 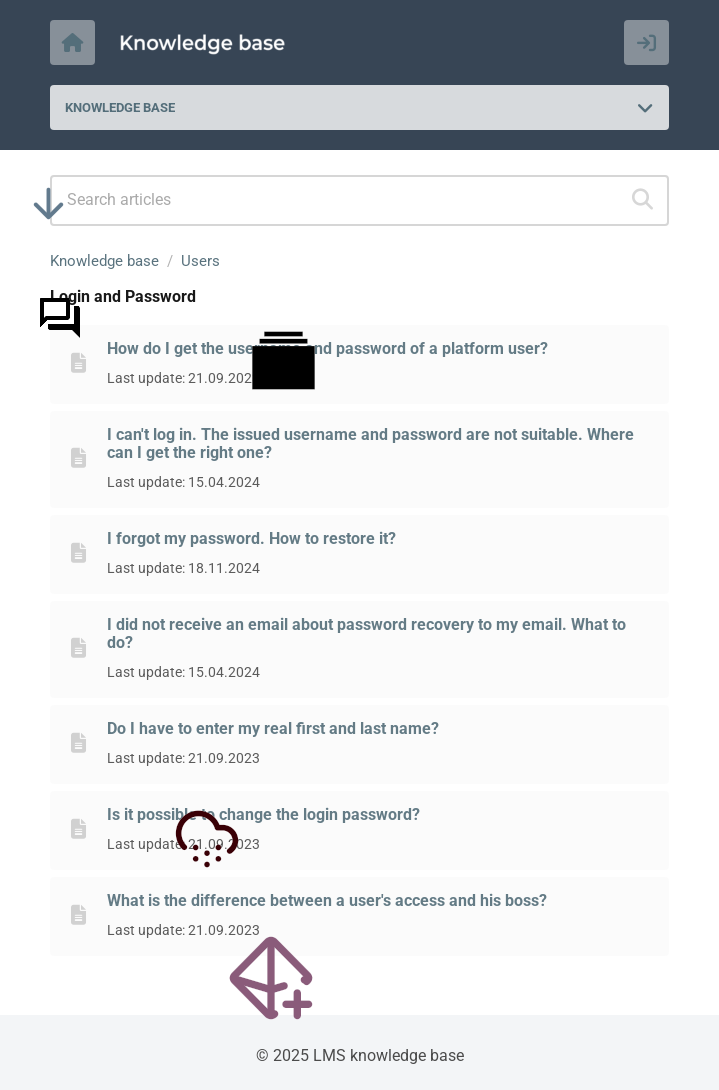 I want to click on open chat or messaging feature, so click(x=60, y=318).